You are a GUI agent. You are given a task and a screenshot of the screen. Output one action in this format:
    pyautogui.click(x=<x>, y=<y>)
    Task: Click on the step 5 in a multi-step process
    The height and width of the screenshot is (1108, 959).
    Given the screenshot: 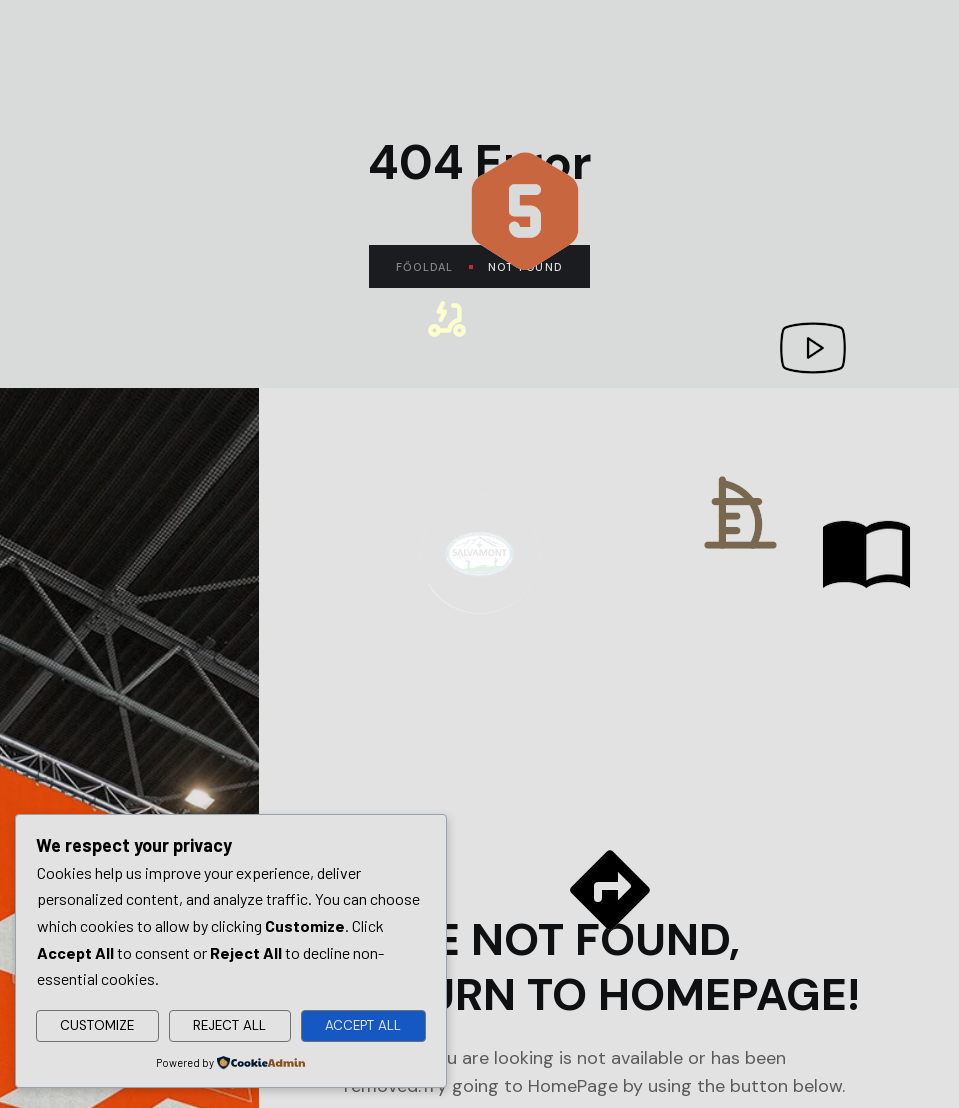 What is the action you would take?
    pyautogui.click(x=525, y=211)
    